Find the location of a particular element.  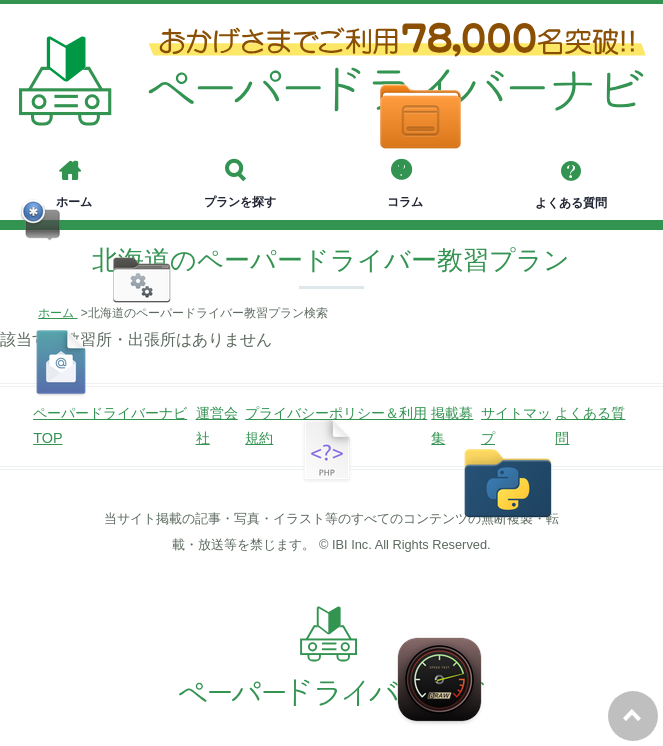

a PHP source code file is located at coordinates (327, 451).